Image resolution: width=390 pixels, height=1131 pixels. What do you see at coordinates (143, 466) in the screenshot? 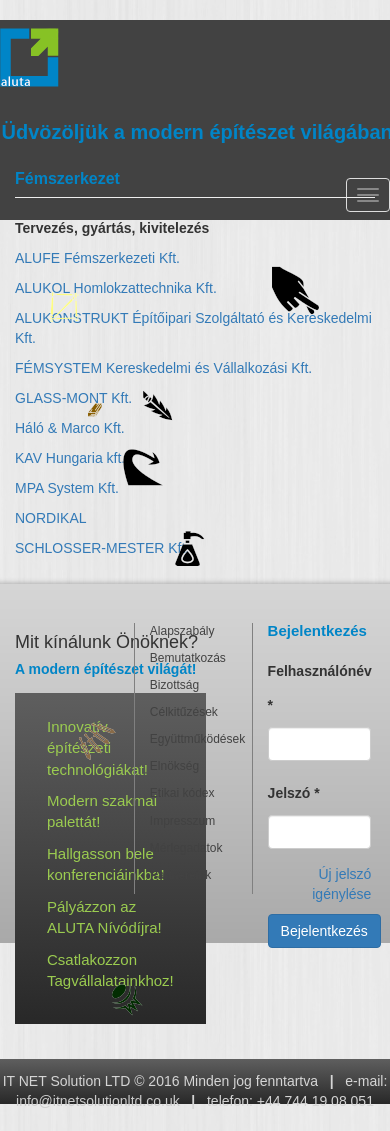
I see `perform a thrust-bend attack or maneuver` at bounding box center [143, 466].